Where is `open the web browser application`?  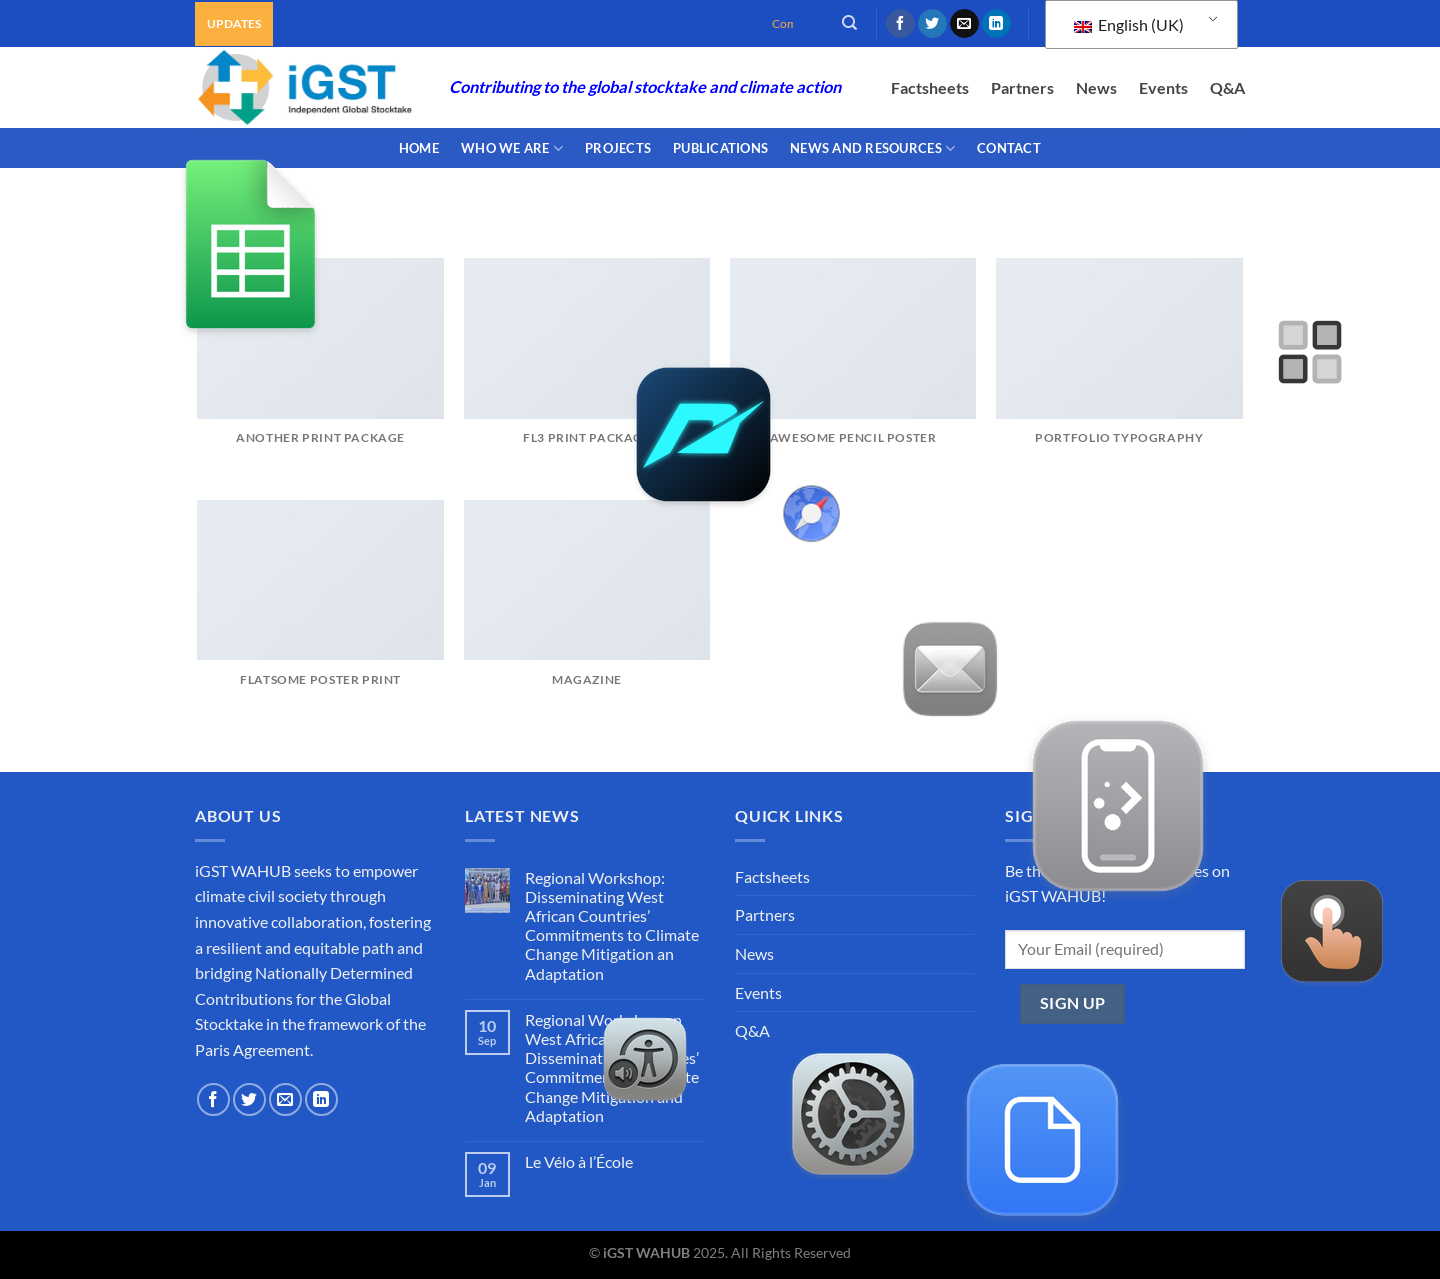 open the web browser application is located at coordinates (811, 513).